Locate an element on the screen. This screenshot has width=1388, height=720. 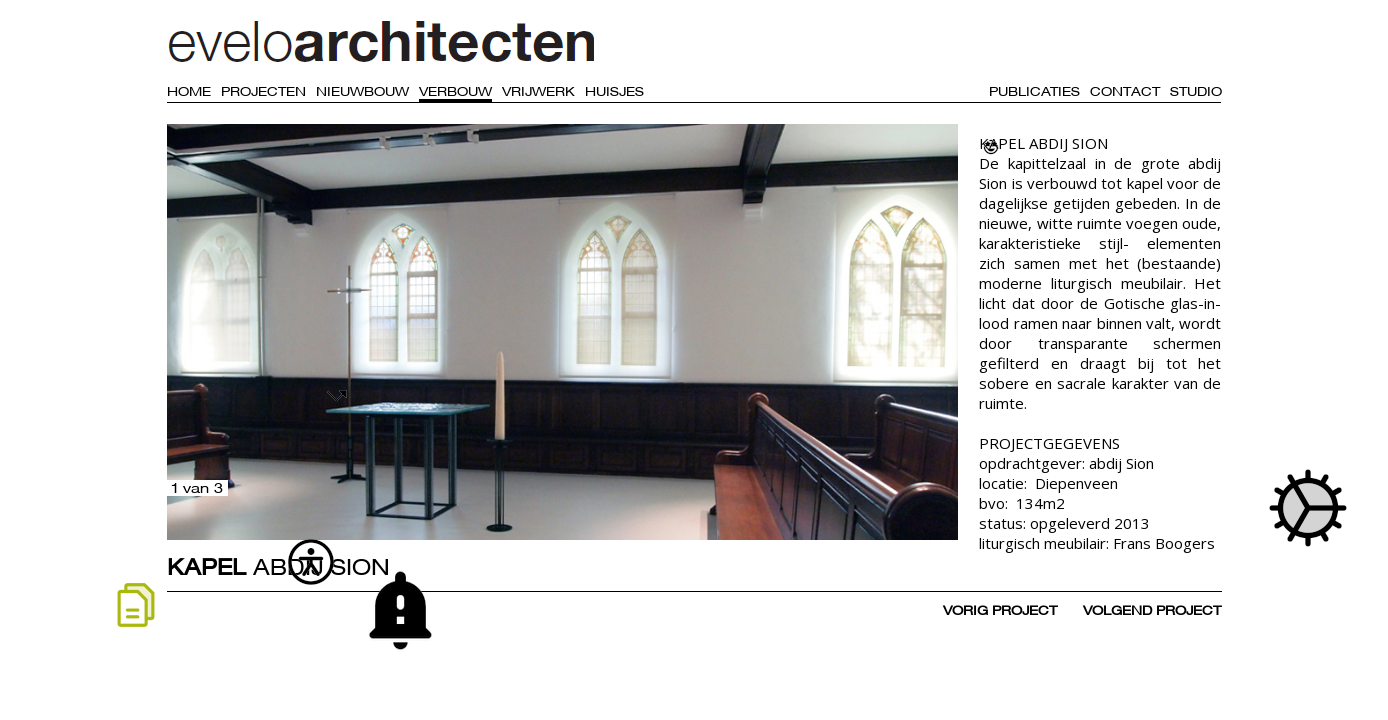
important notification requiring attention is located at coordinates (400, 609).